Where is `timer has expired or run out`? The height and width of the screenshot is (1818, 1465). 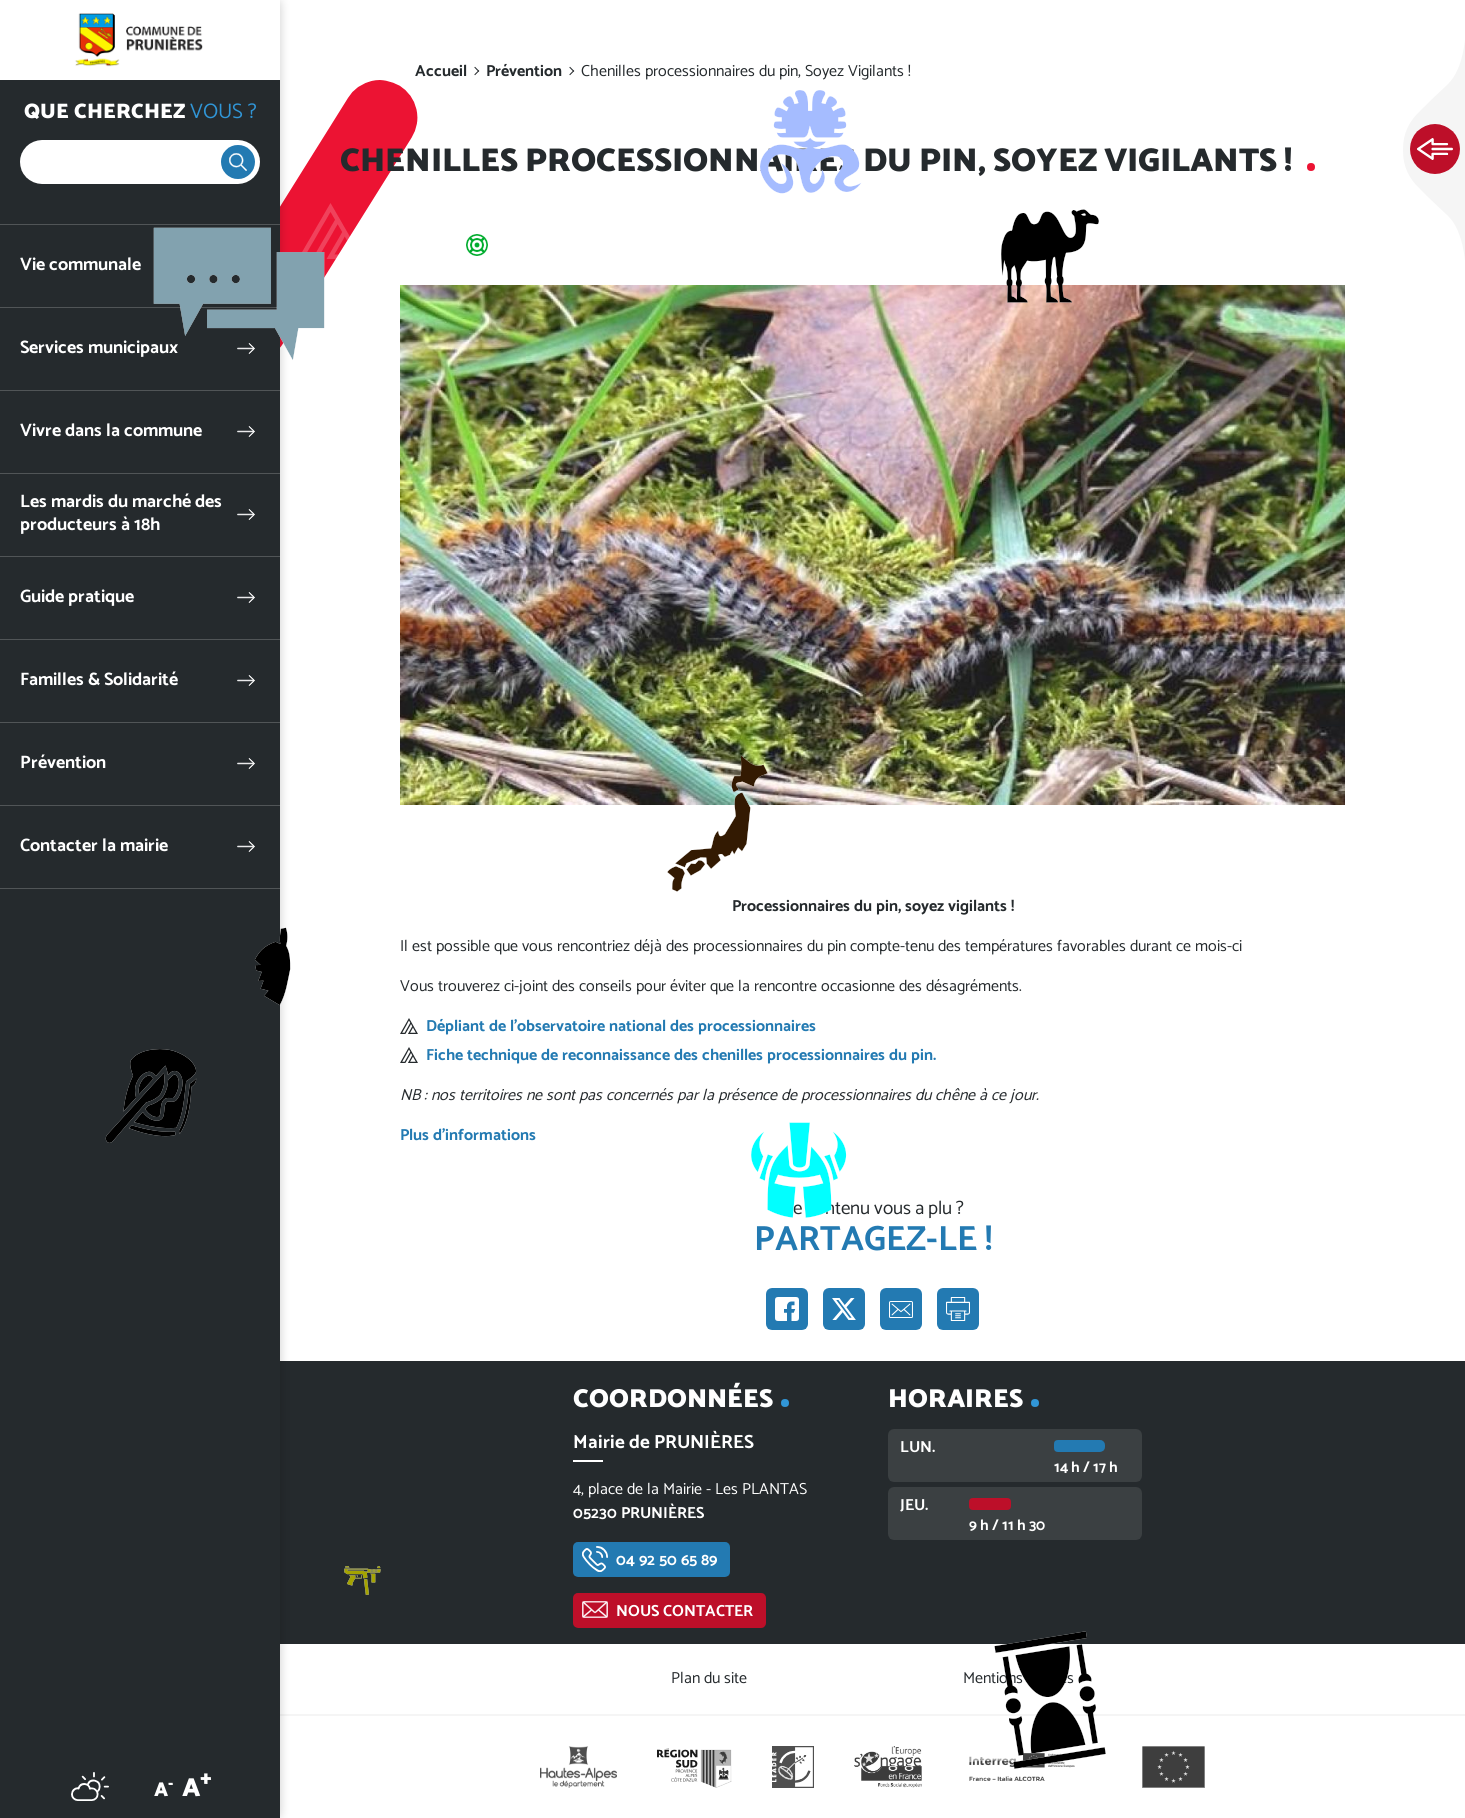 timer has expired or run out is located at coordinates (1047, 1700).